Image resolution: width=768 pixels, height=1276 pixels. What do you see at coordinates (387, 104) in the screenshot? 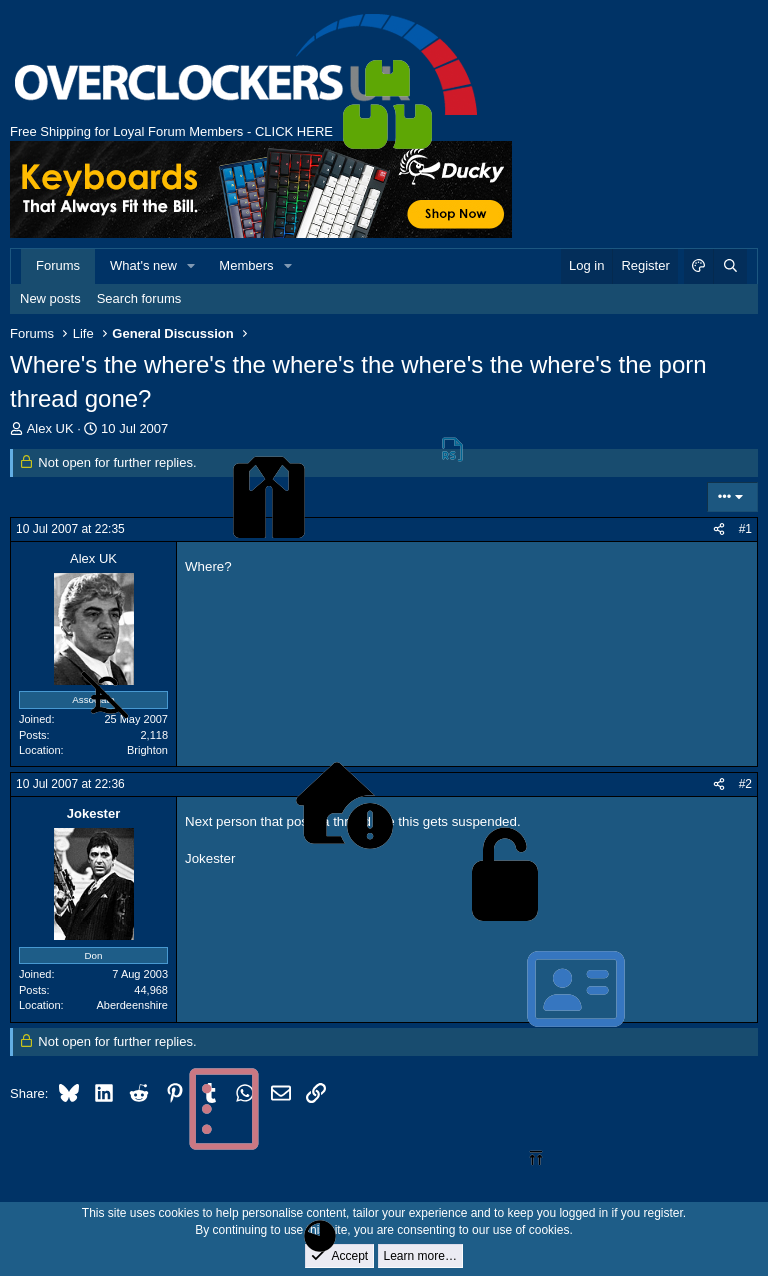
I see `view inventory or stock items` at bounding box center [387, 104].